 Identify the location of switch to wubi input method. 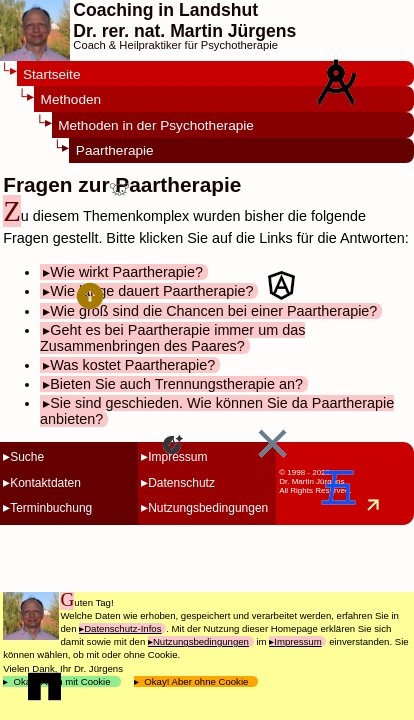
(338, 487).